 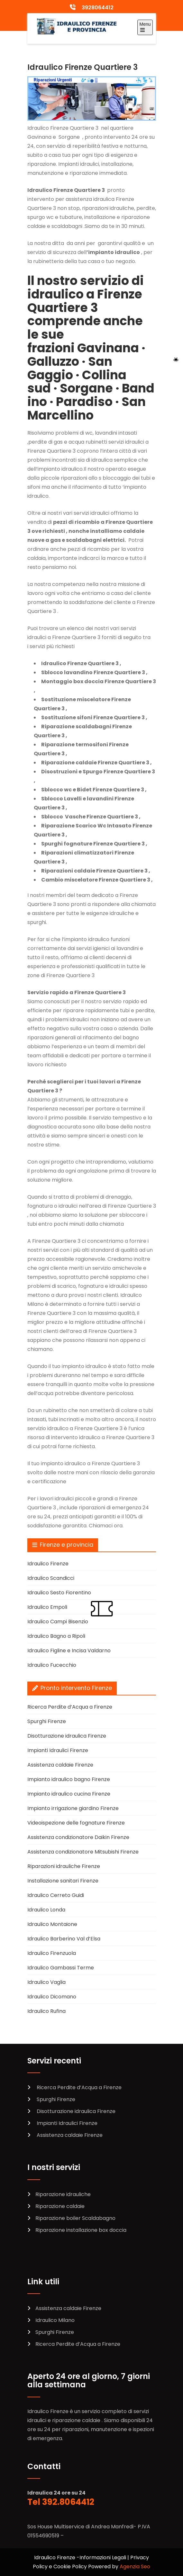 I want to click on represents pastafarianism or the flying spaghetti monster, so click(x=176, y=360).